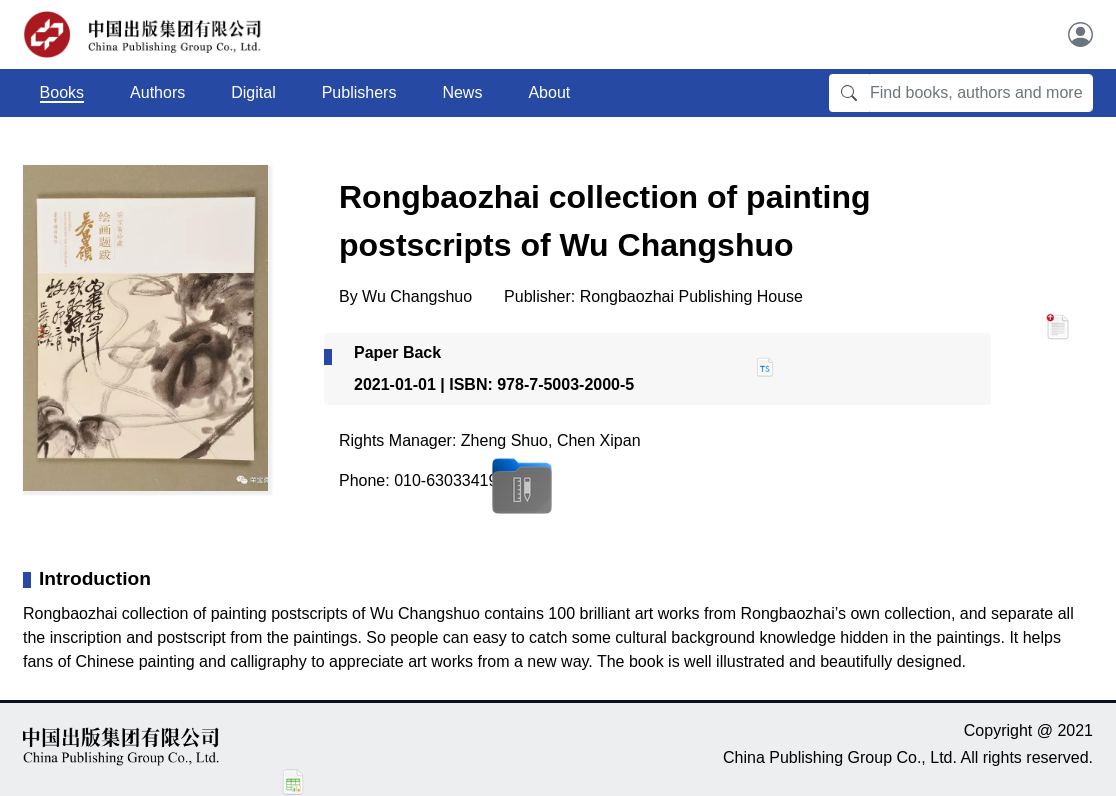 This screenshot has width=1116, height=796. What do you see at coordinates (522, 486) in the screenshot?
I see `open templates folder` at bounding box center [522, 486].